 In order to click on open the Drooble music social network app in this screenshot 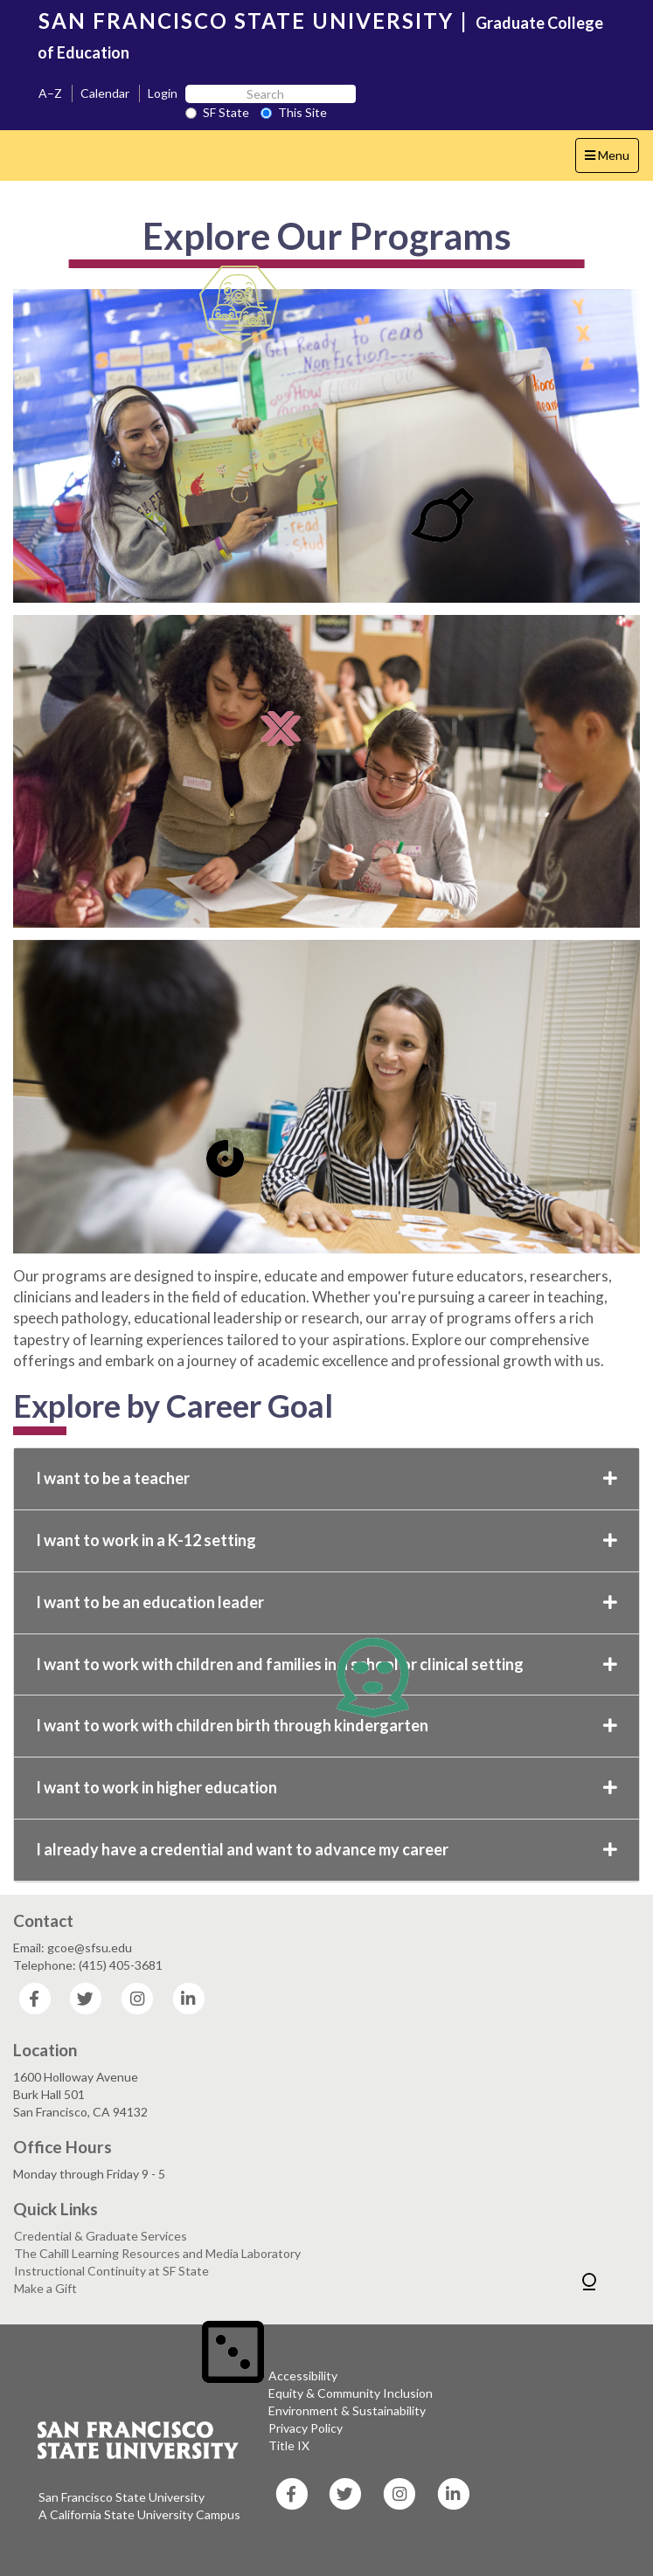, I will do `click(225, 1158)`.